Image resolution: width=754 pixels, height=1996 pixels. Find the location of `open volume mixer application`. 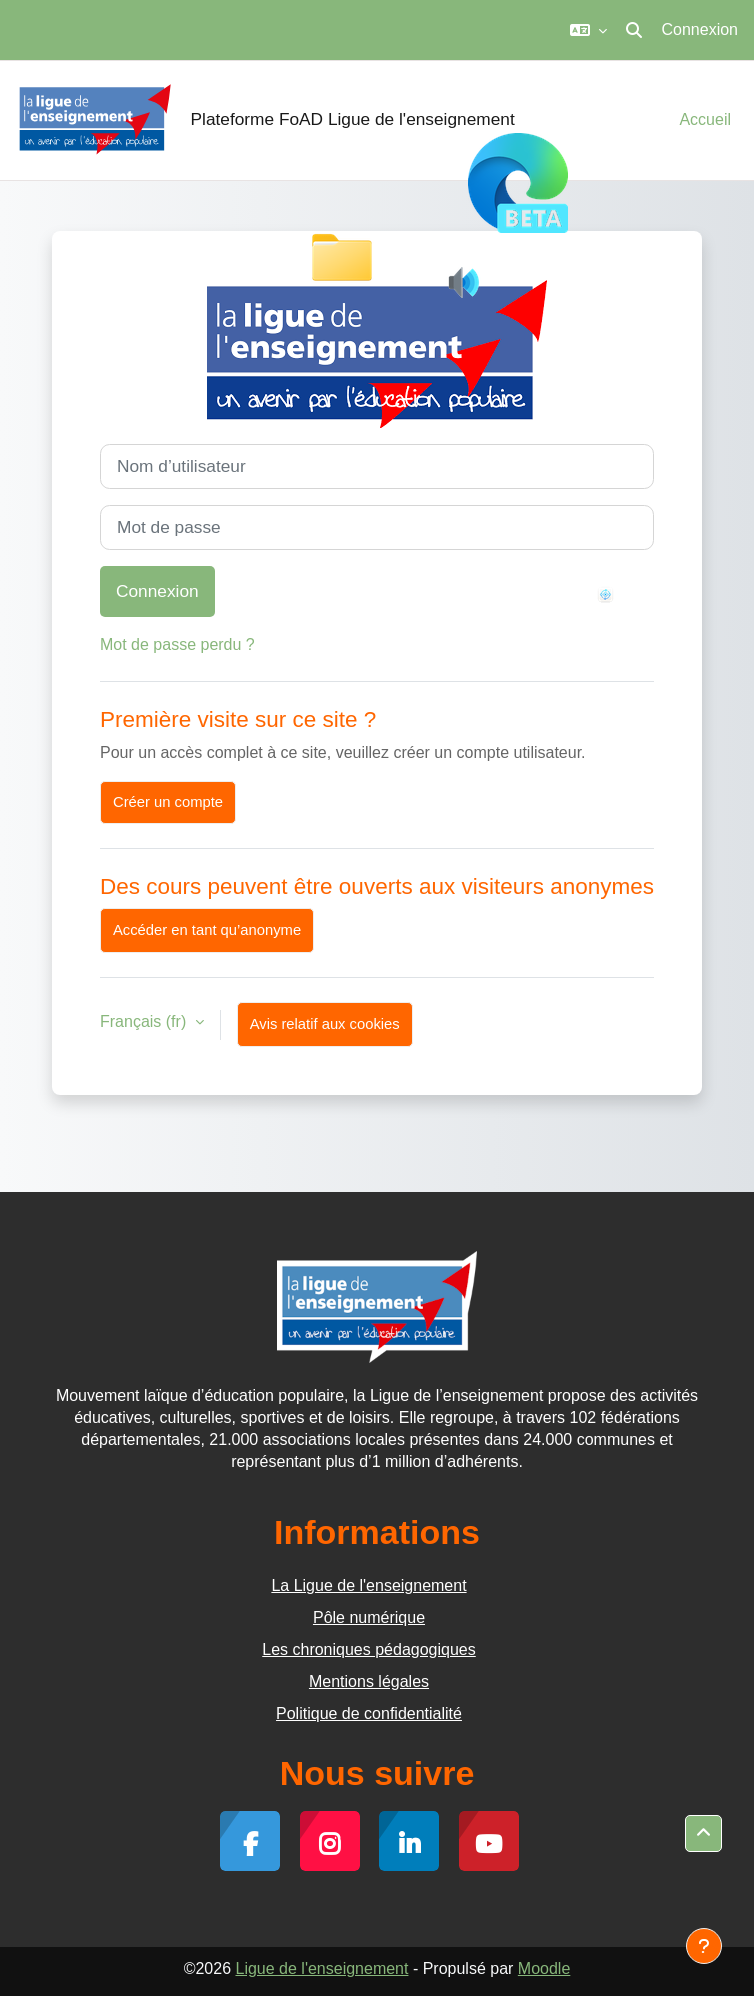

open volume mixer application is located at coordinates (463, 282).